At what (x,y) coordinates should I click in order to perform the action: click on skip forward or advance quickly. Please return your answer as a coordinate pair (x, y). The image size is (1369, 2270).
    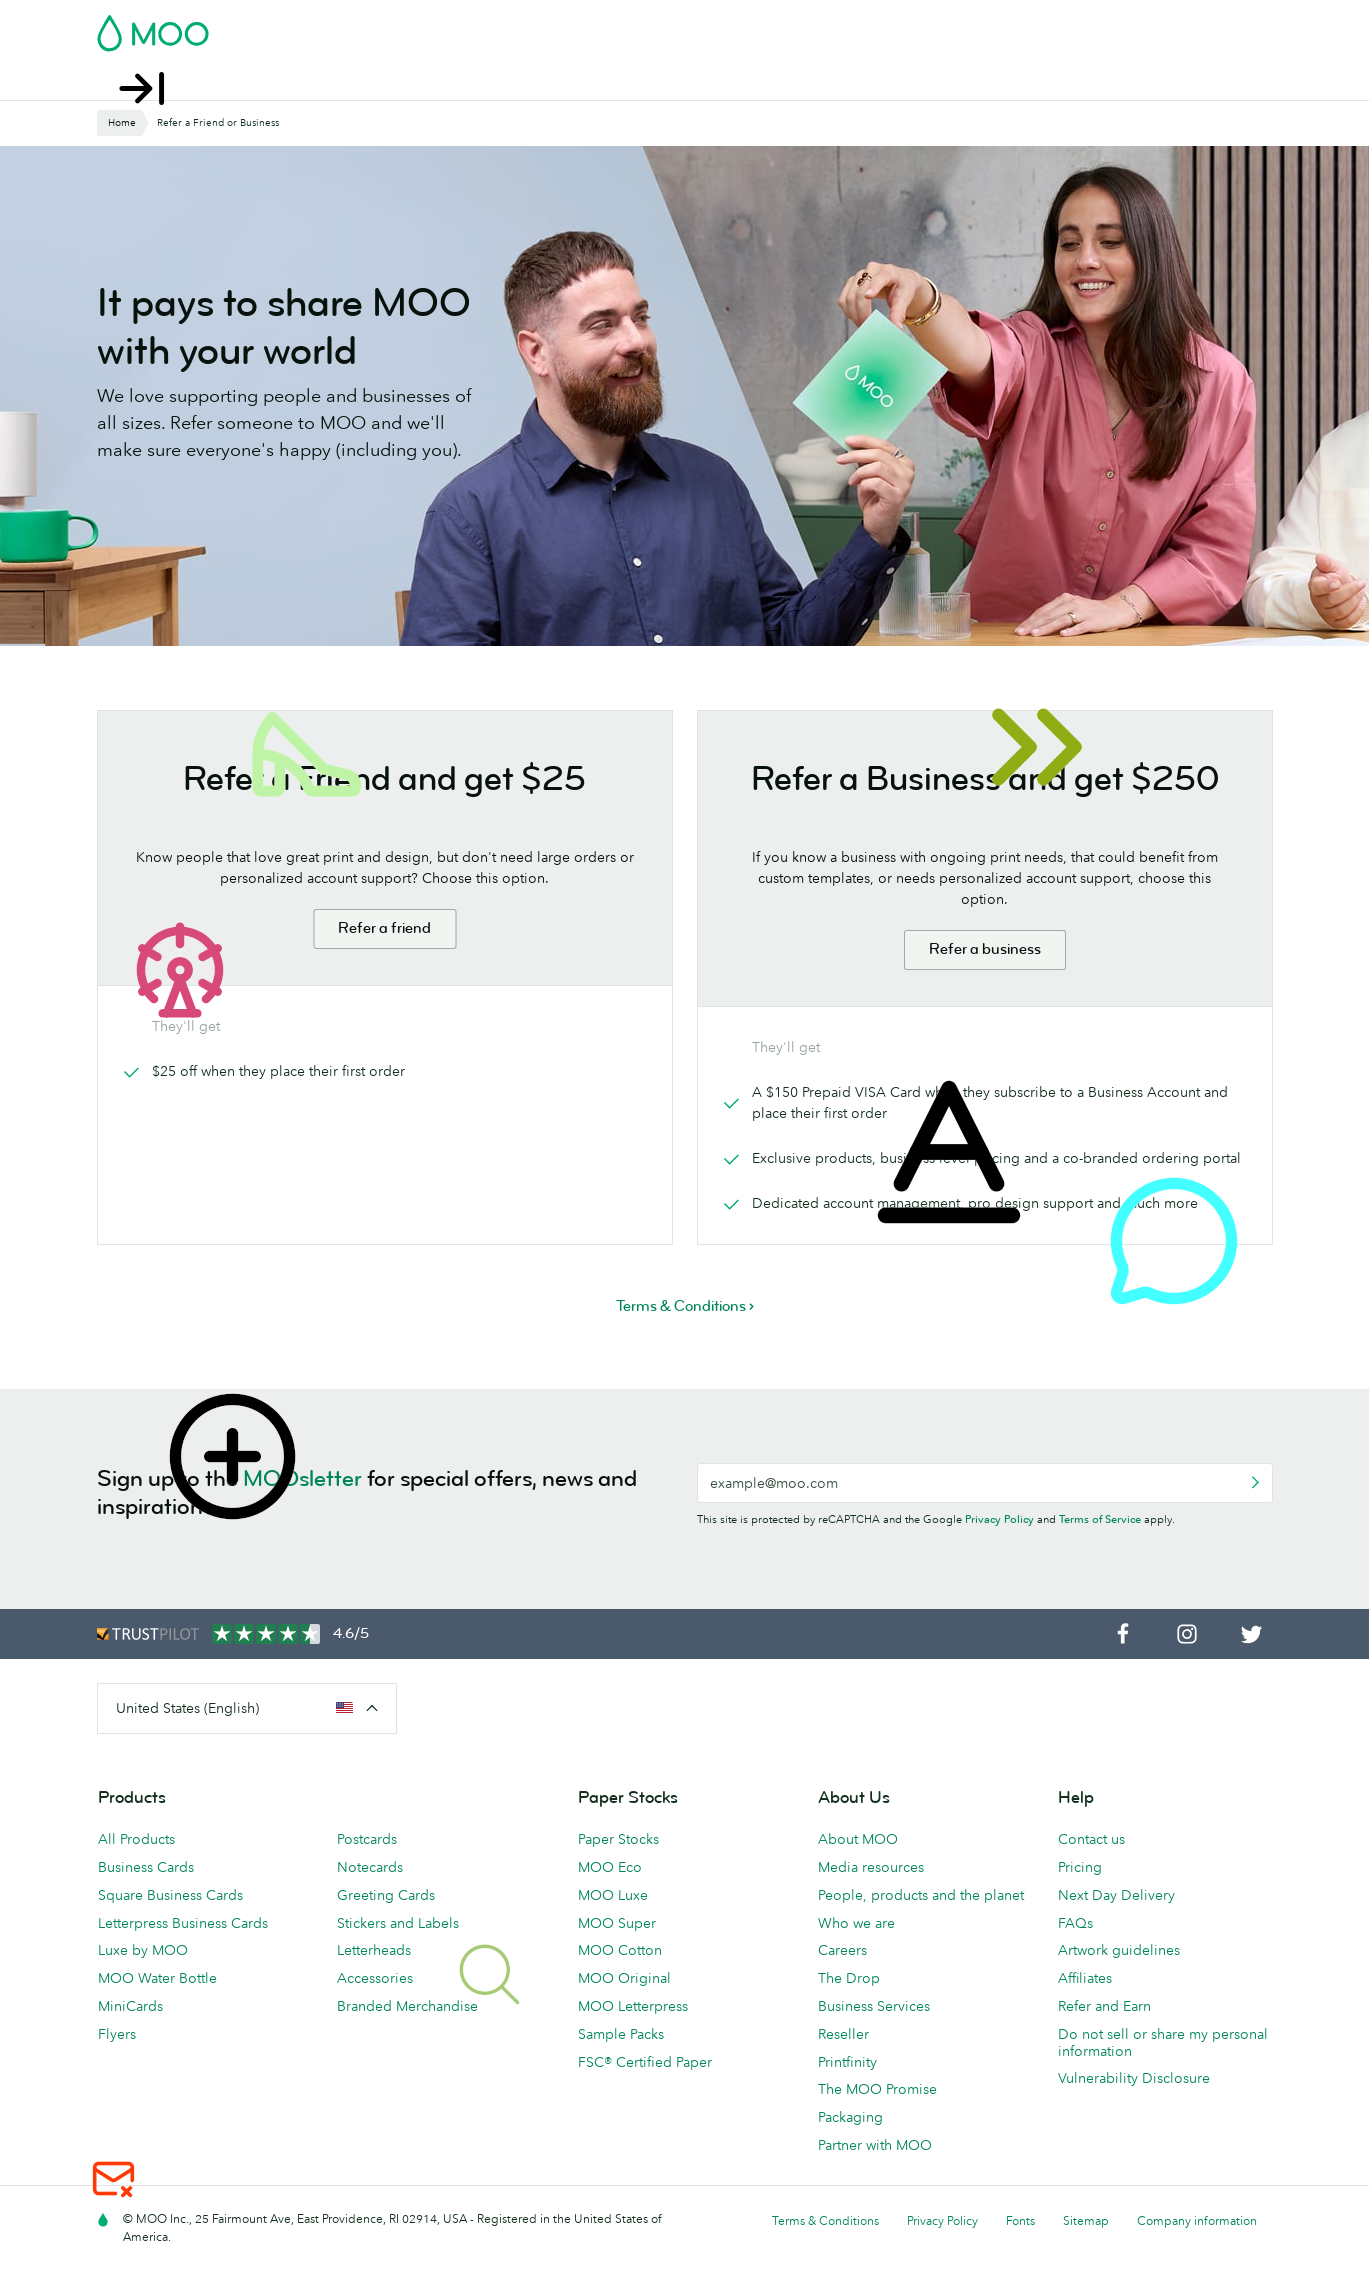
    Looking at the image, I should click on (1037, 747).